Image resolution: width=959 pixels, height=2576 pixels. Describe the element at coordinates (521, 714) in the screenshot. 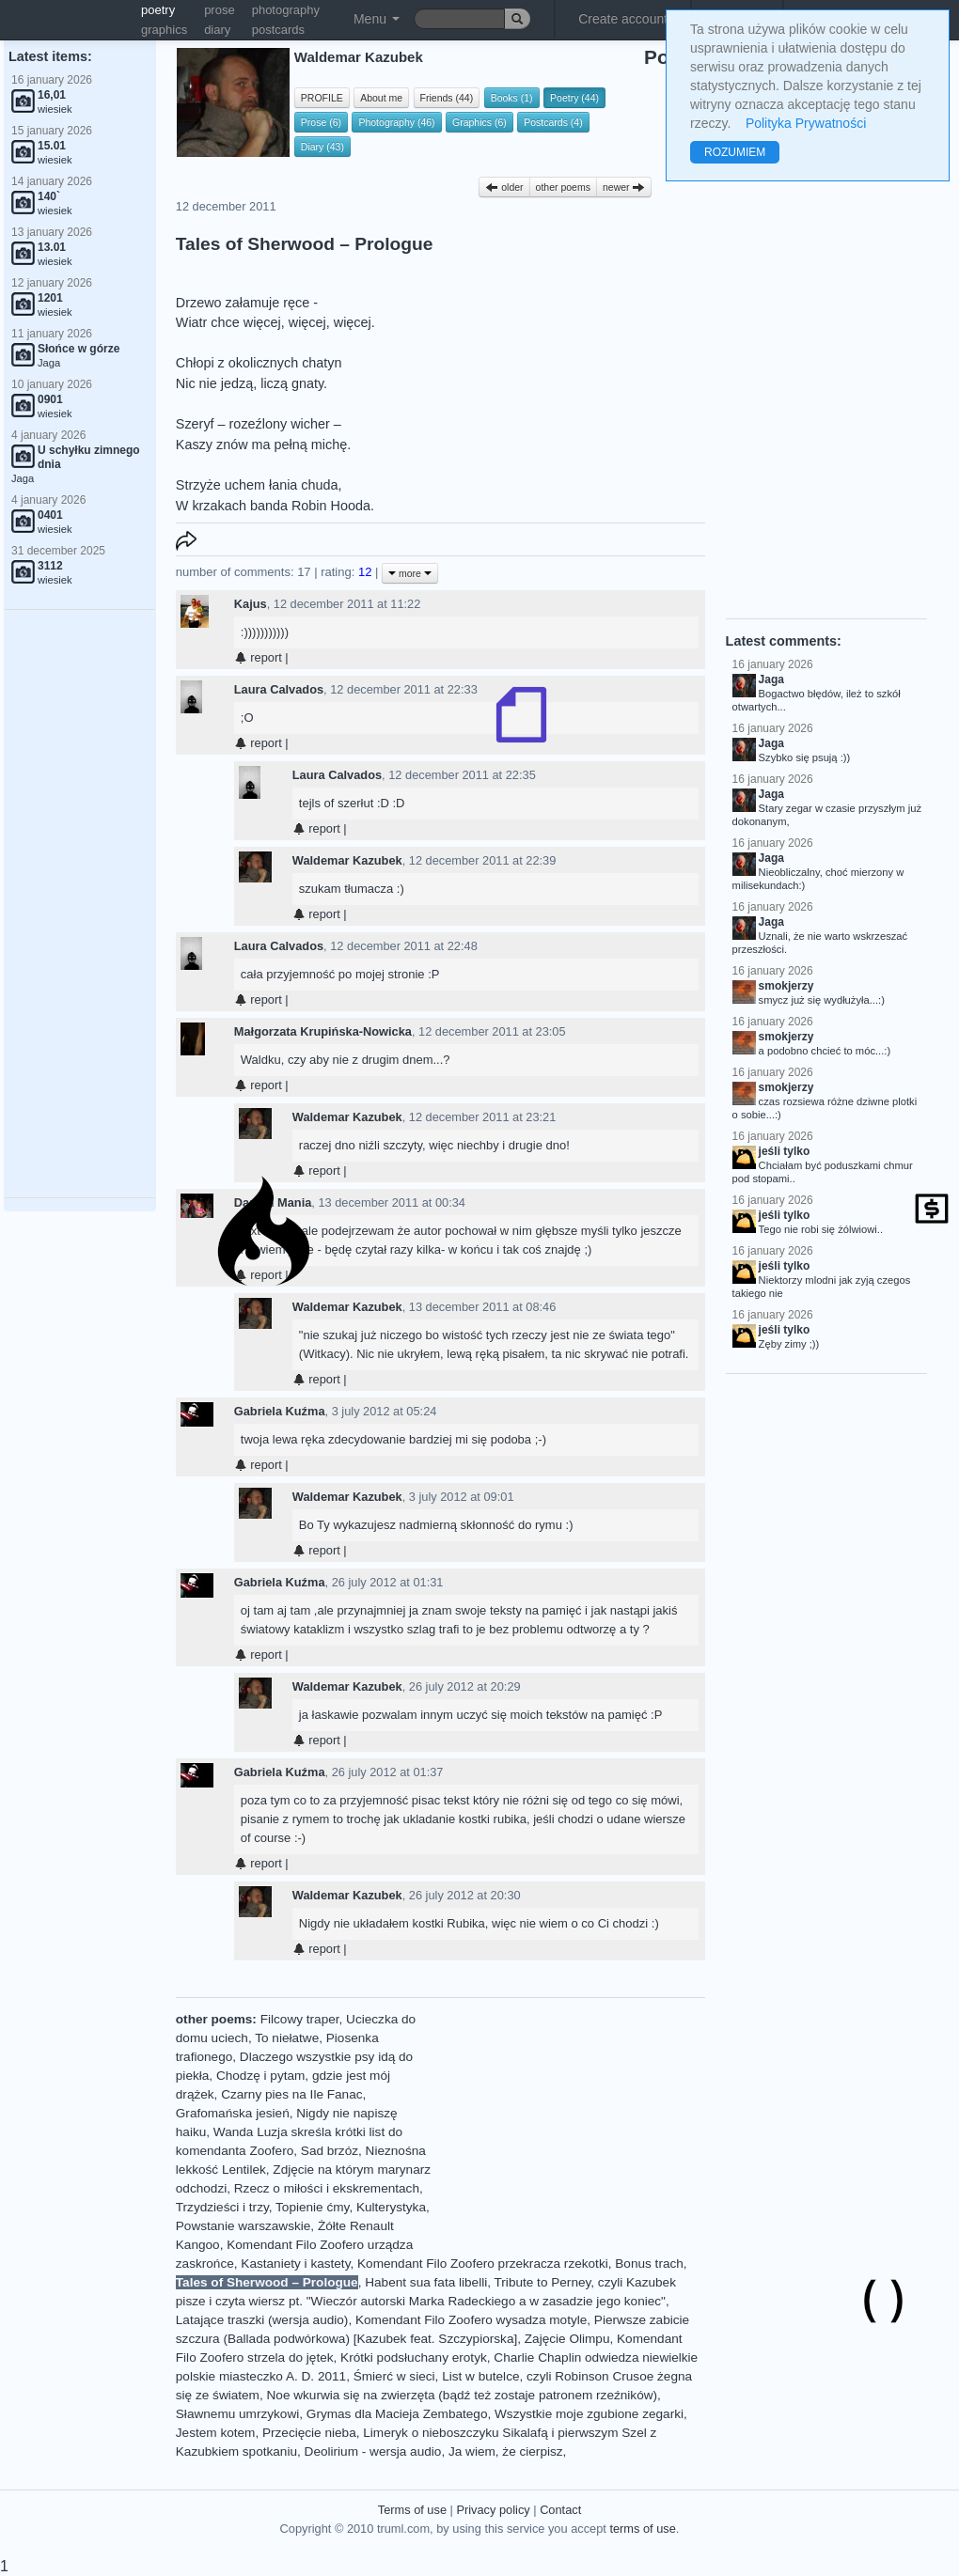

I see `view or open a document` at that location.